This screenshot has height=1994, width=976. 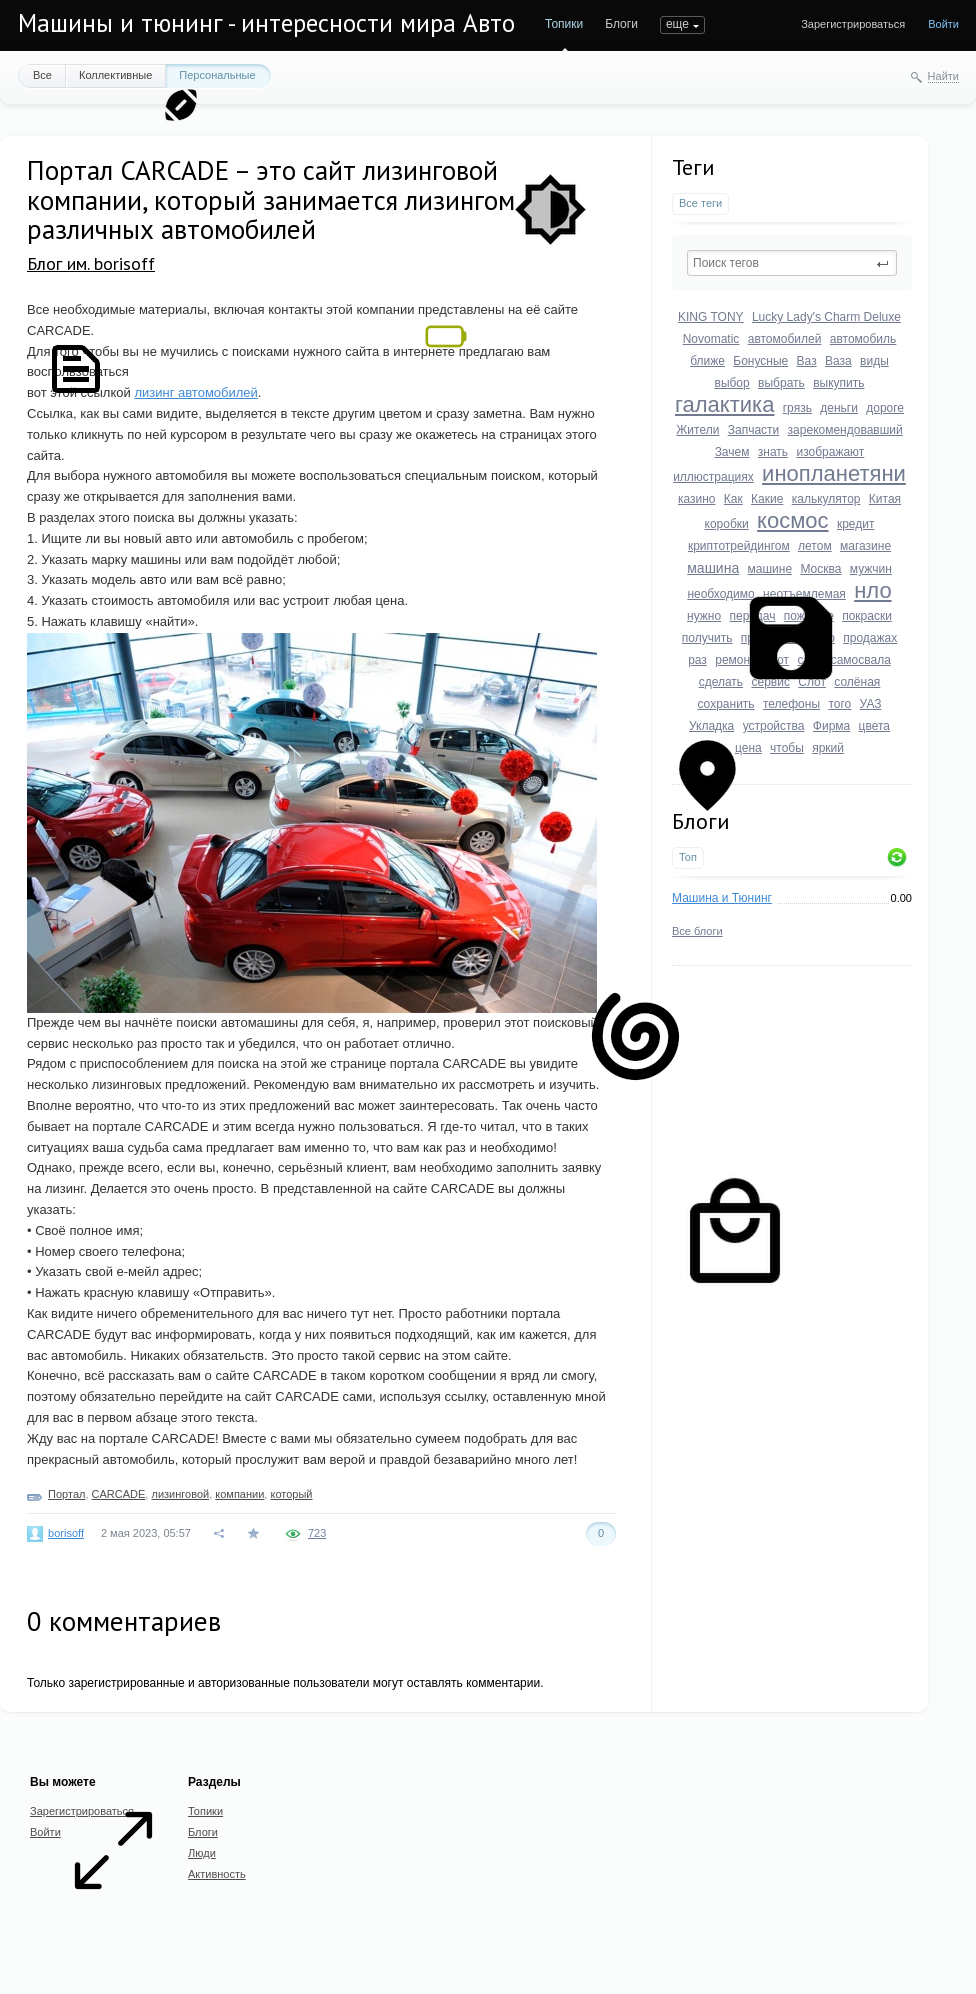 What do you see at coordinates (113, 1850) in the screenshot?
I see `expand to fullscreen mode` at bounding box center [113, 1850].